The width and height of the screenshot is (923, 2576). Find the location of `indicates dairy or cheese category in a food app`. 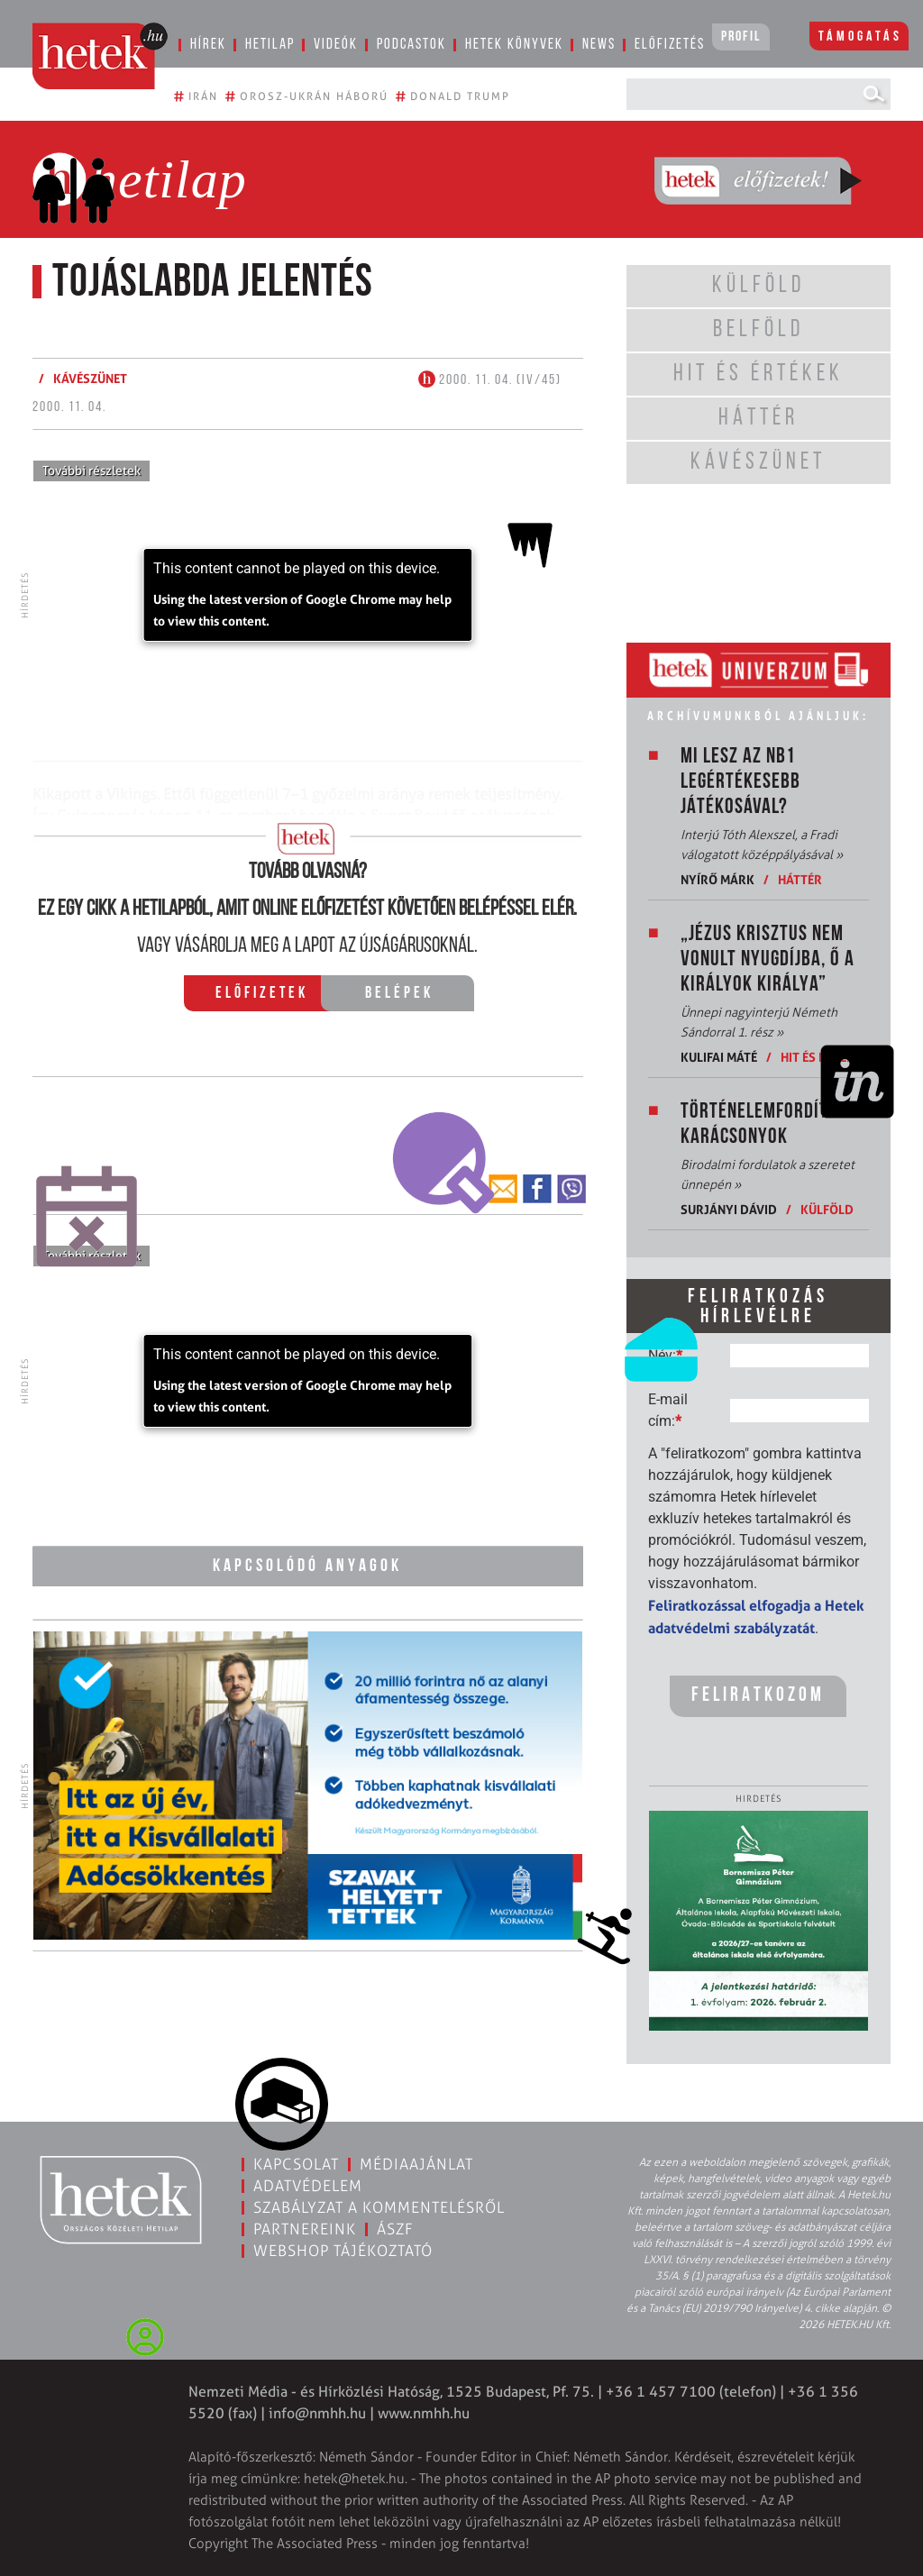

indicates dairy or cheese category in a food app is located at coordinates (661, 1349).